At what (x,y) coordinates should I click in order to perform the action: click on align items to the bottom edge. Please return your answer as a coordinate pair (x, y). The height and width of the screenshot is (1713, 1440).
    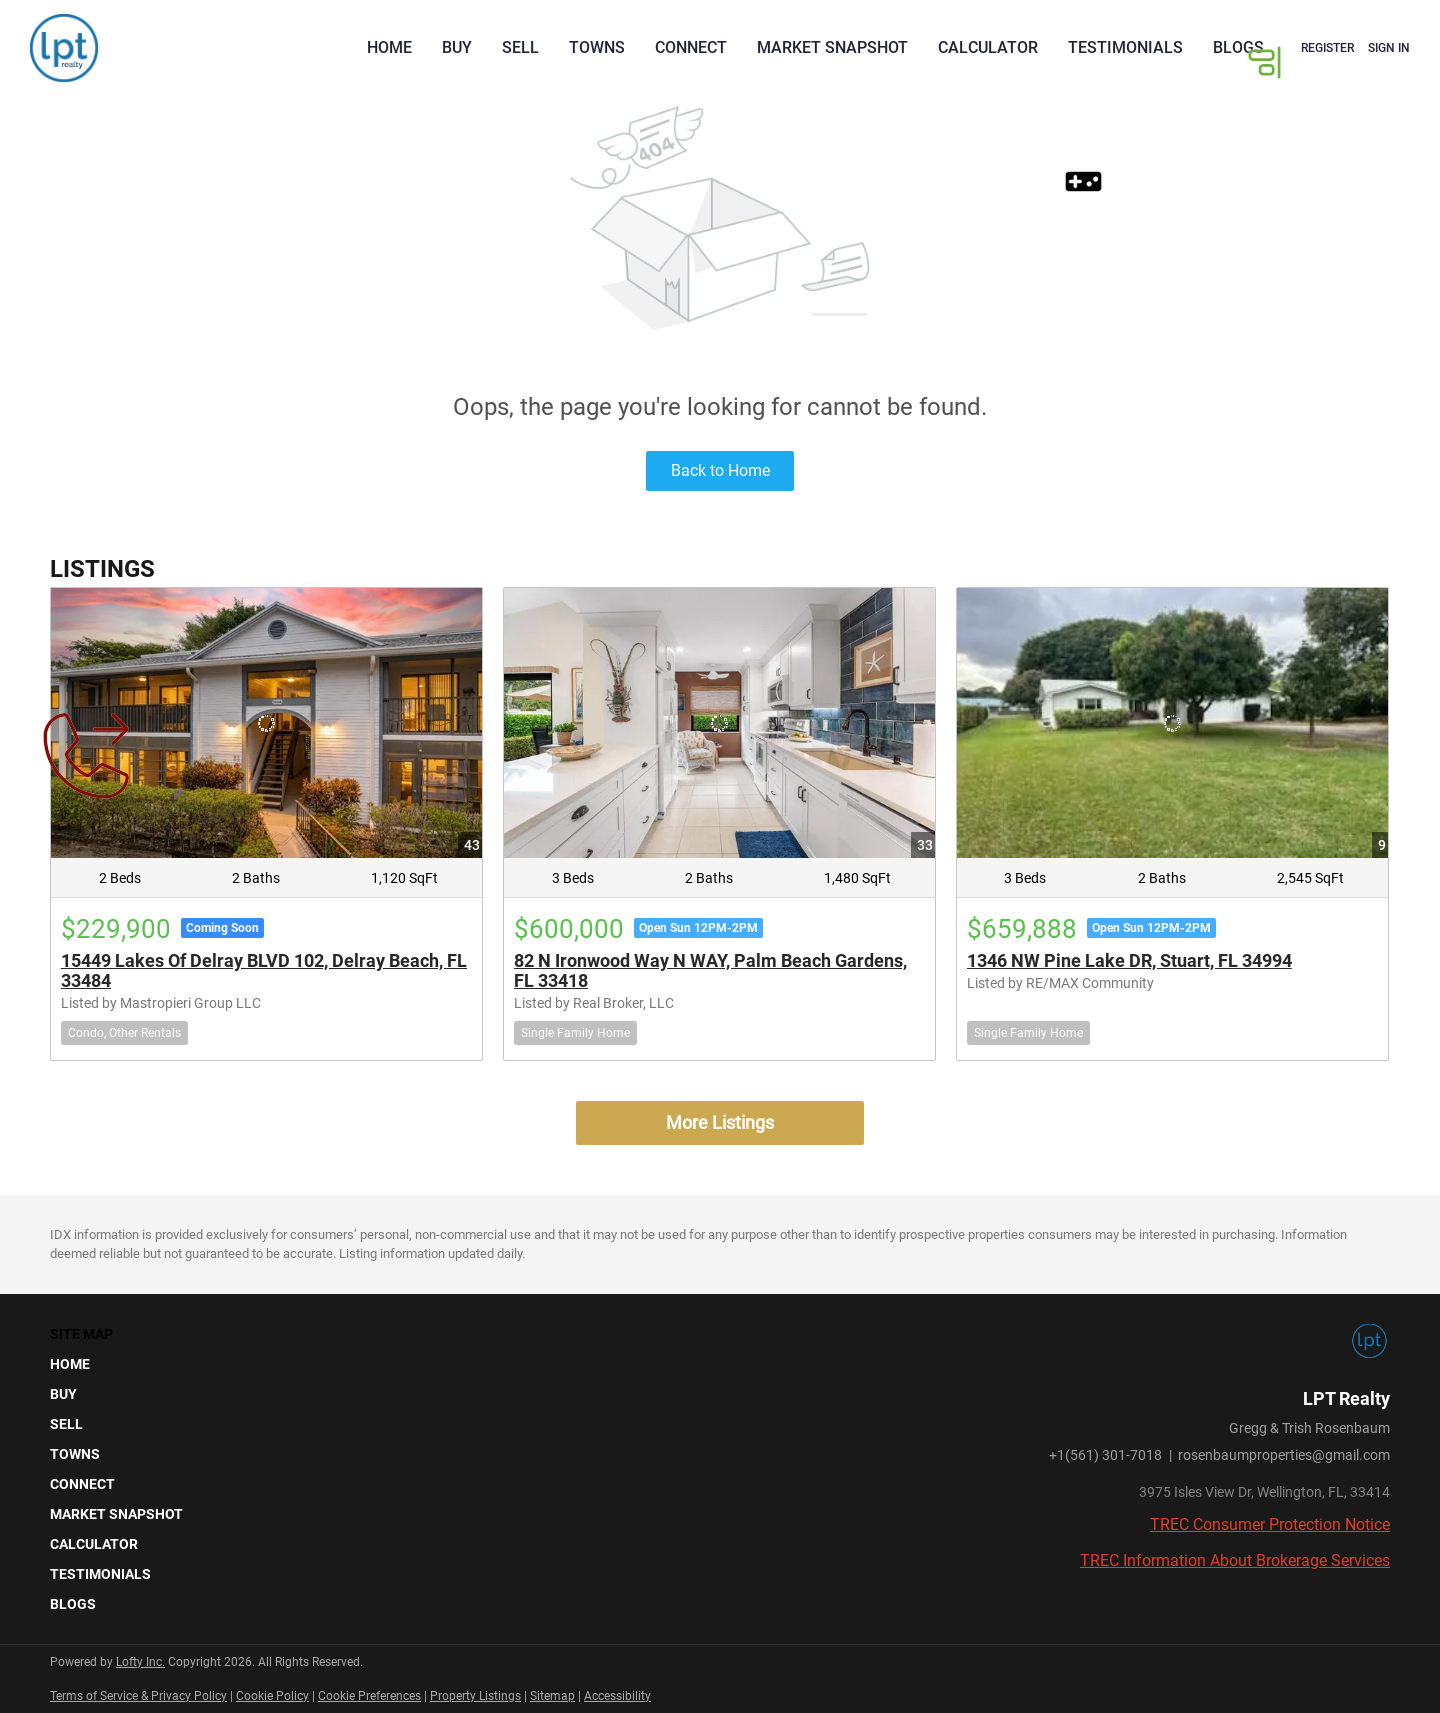
    Looking at the image, I should click on (1264, 62).